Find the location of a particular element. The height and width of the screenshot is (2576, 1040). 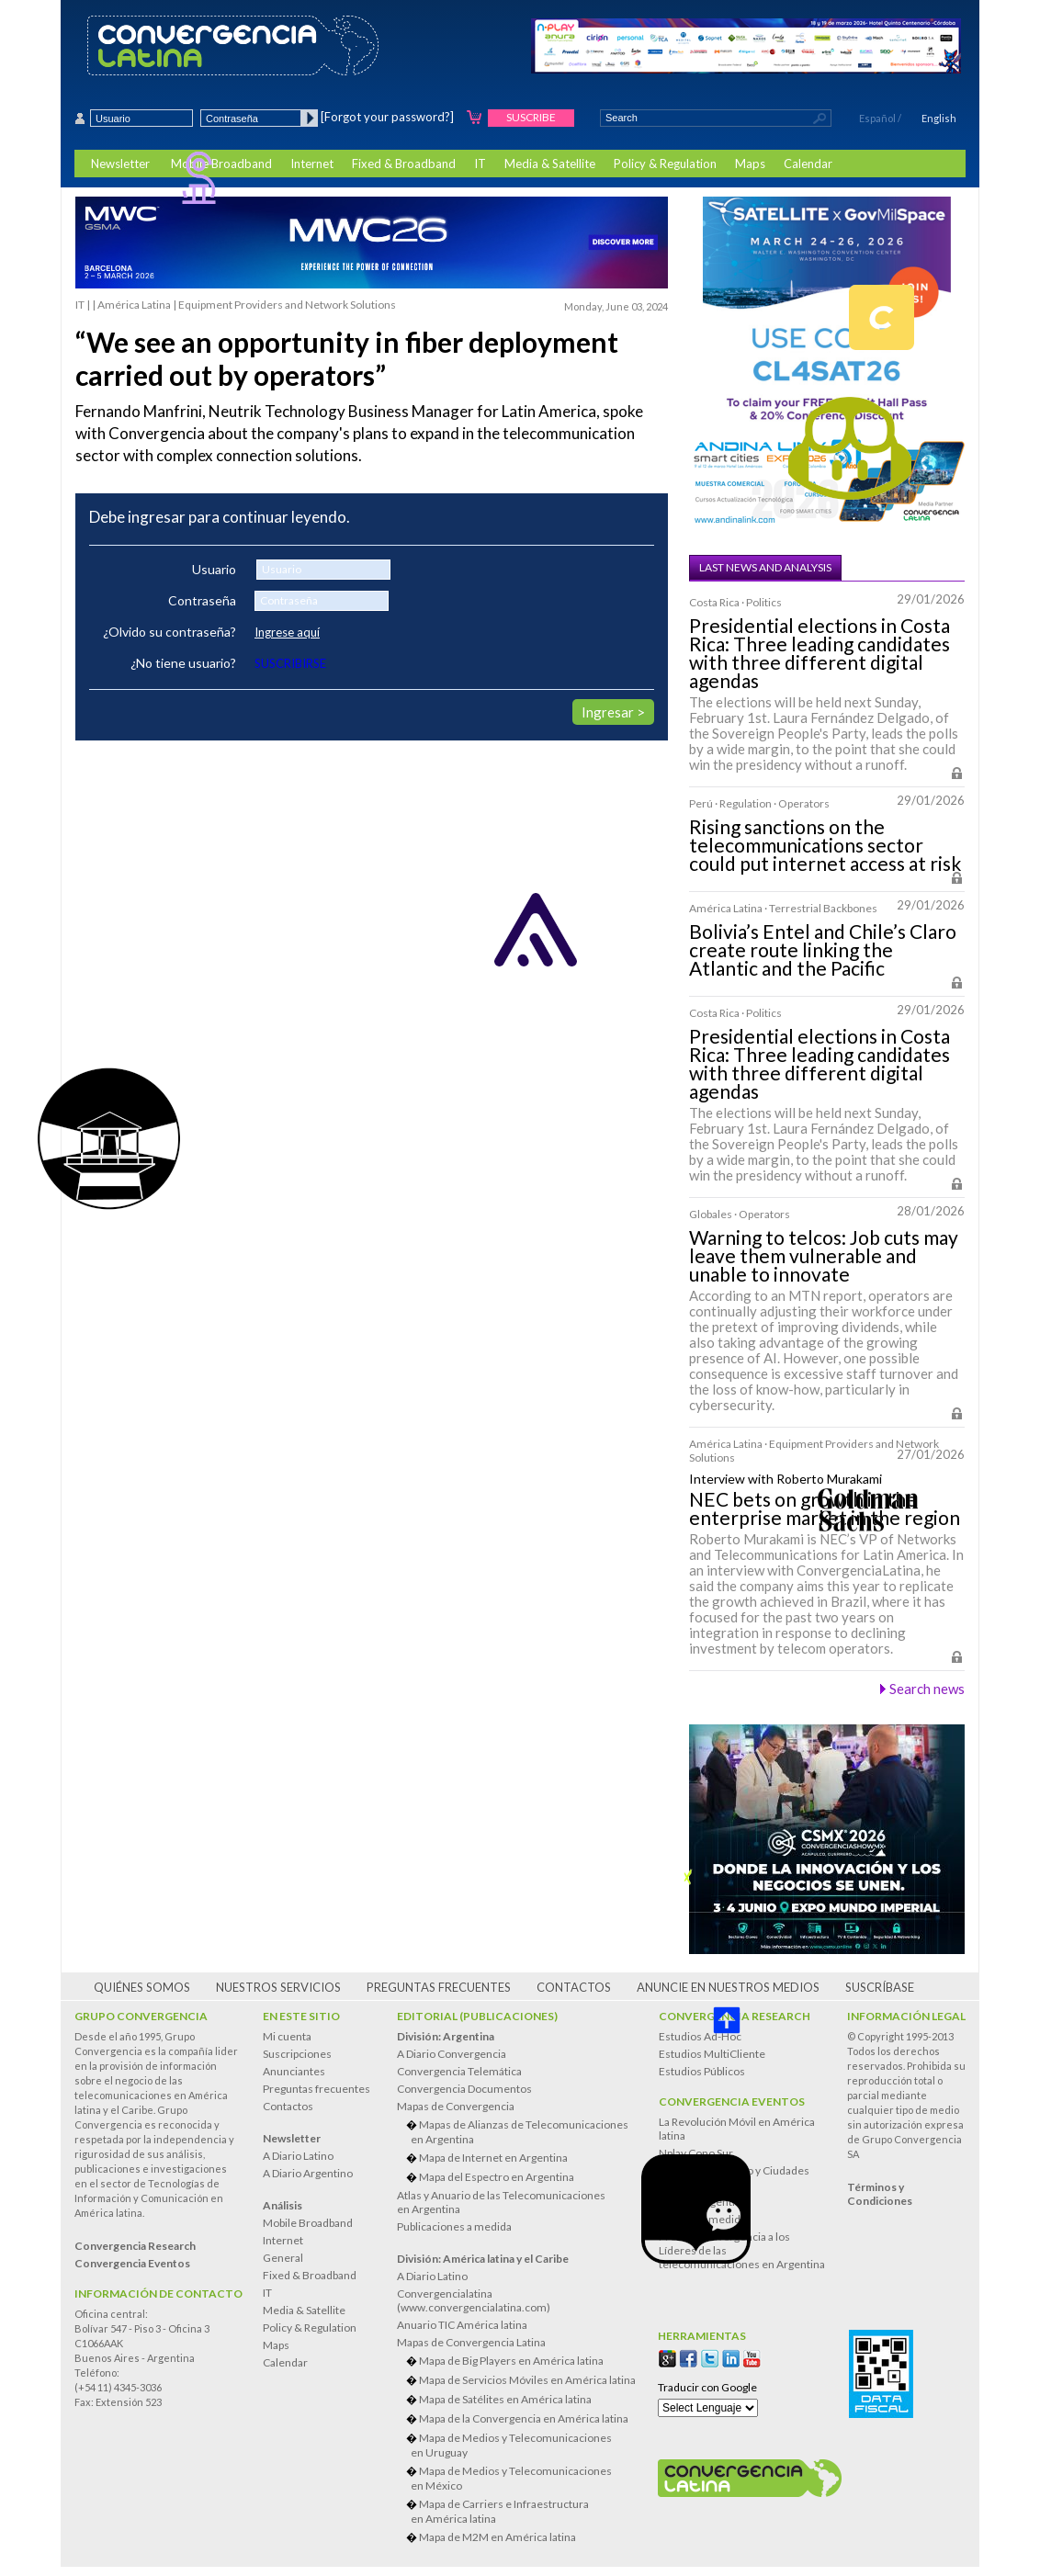

upload a file or document is located at coordinates (727, 2020).